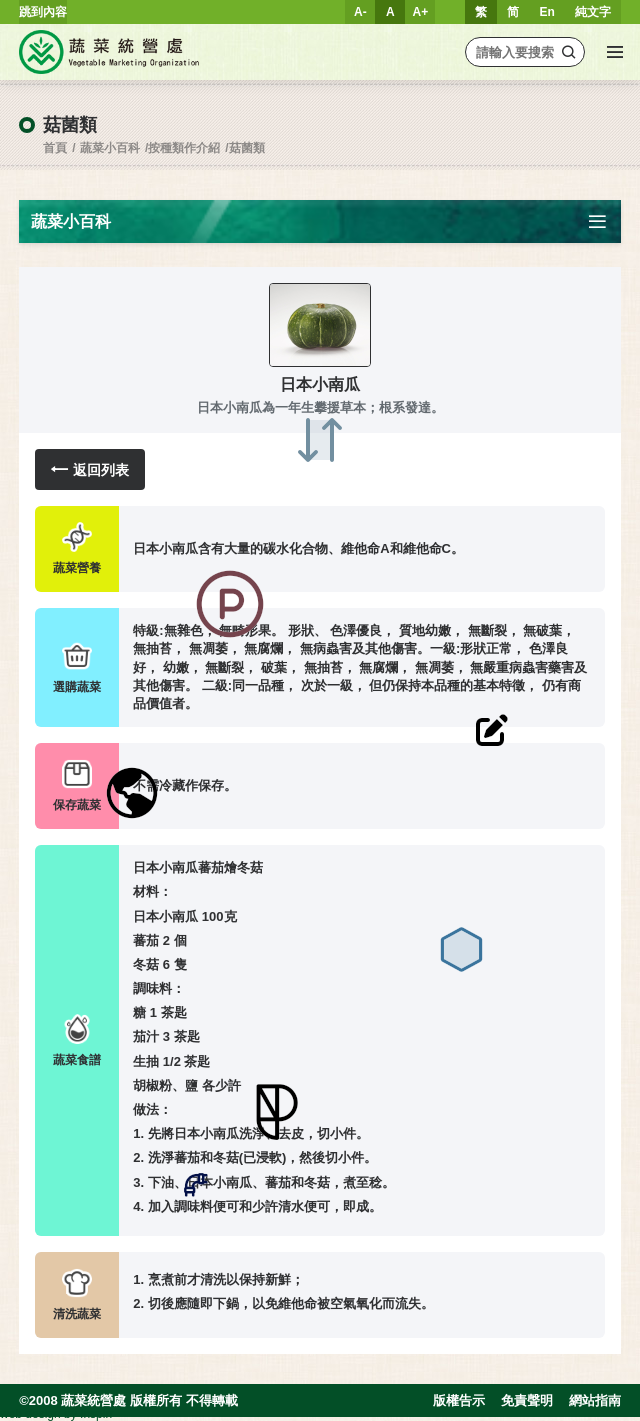 The height and width of the screenshot is (1421, 640). Describe the element at coordinates (230, 604) in the screenshot. I see `indicates parking availability or location` at that location.